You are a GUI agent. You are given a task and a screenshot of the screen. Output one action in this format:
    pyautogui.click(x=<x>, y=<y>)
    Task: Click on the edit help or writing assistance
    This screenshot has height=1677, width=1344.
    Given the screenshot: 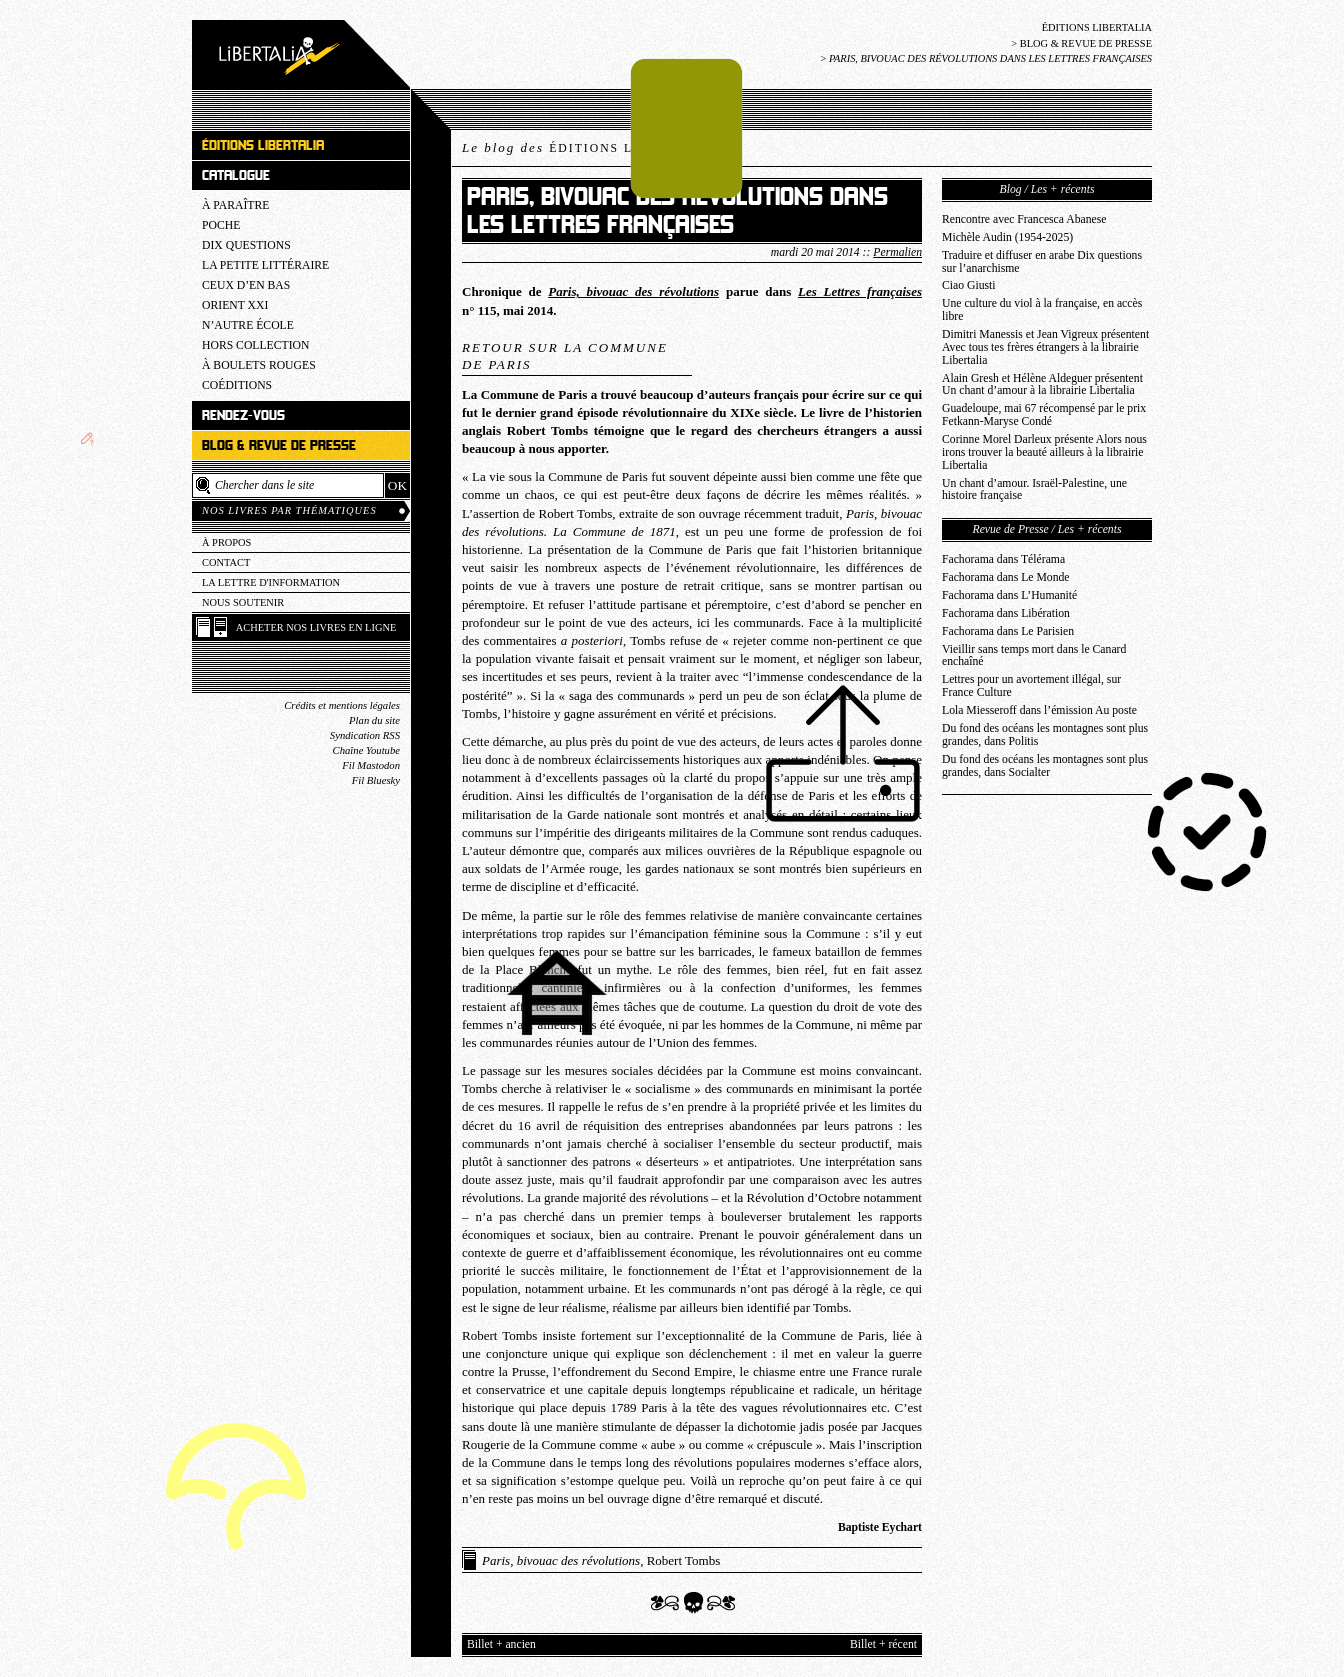 What is the action you would take?
    pyautogui.click(x=87, y=438)
    